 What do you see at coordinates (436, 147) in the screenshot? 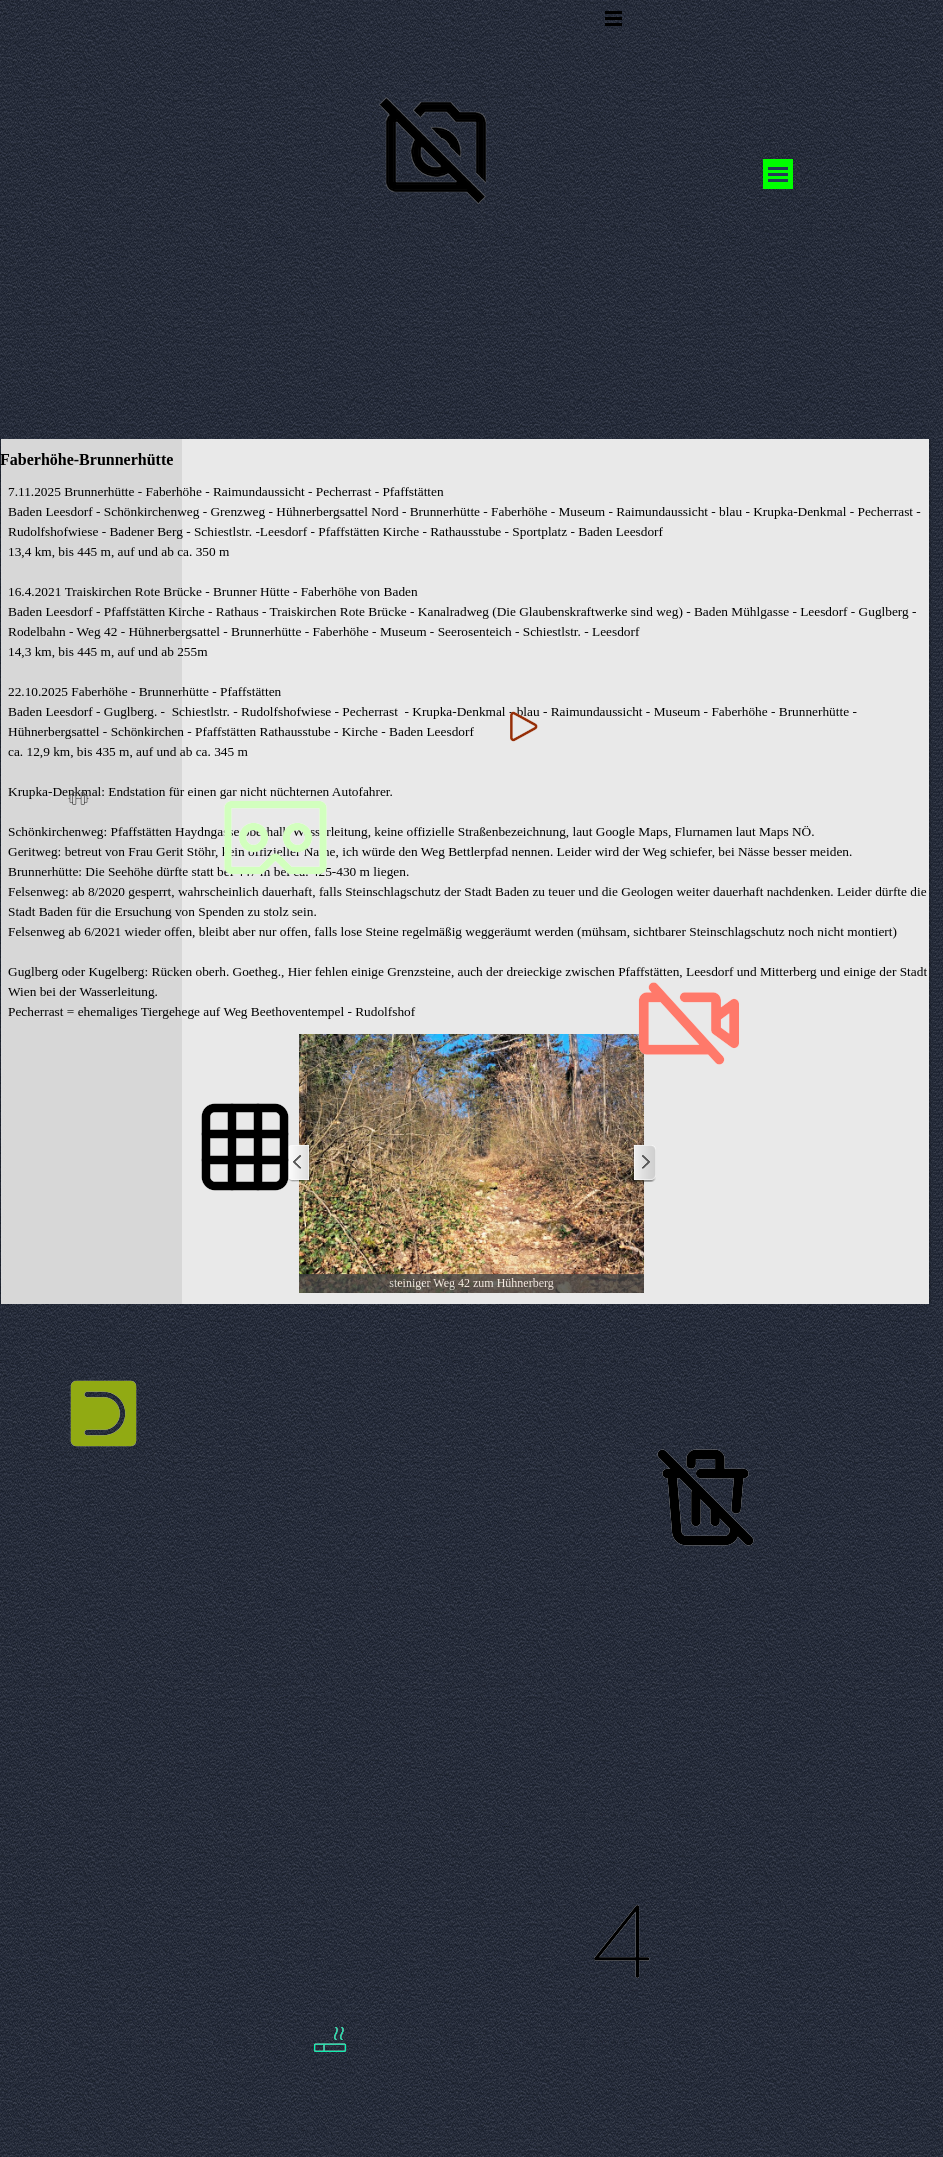
I see `photography not allowed in this area` at bounding box center [436, 147].